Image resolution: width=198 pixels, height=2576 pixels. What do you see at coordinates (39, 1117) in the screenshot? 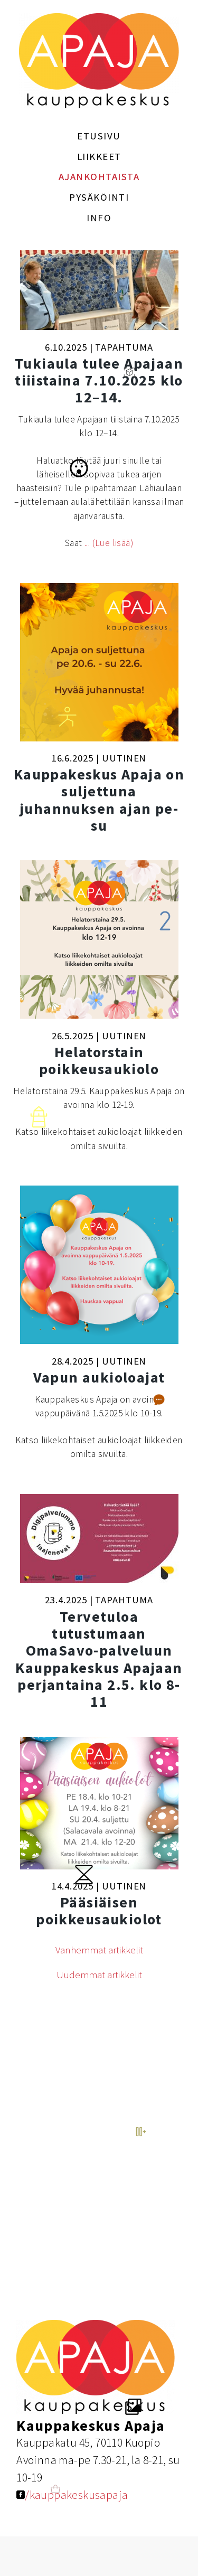
I see `access website accessibility or SEO audit tools` at bounding box center [39, 1117].